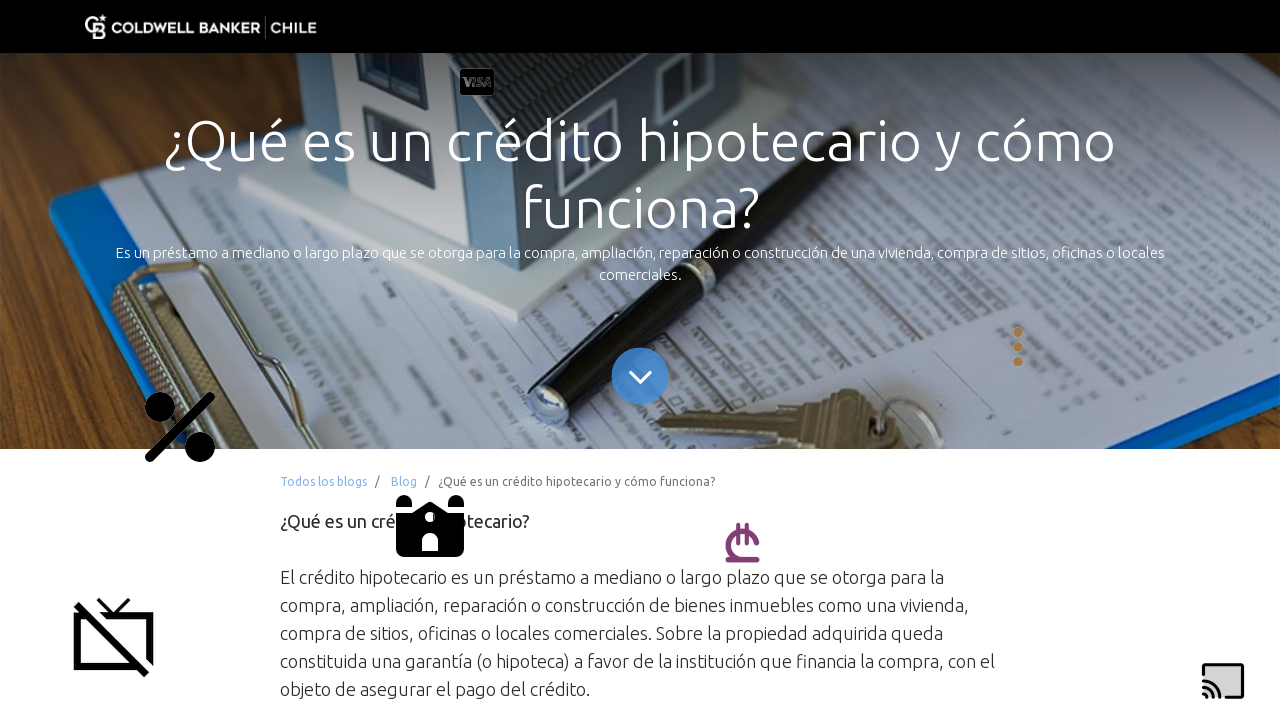 The width and height of the screenshot is (1280, 720). Describe the element at coordinates (180, 427) in the screenshot. I see `view discount or sale information` at that location.